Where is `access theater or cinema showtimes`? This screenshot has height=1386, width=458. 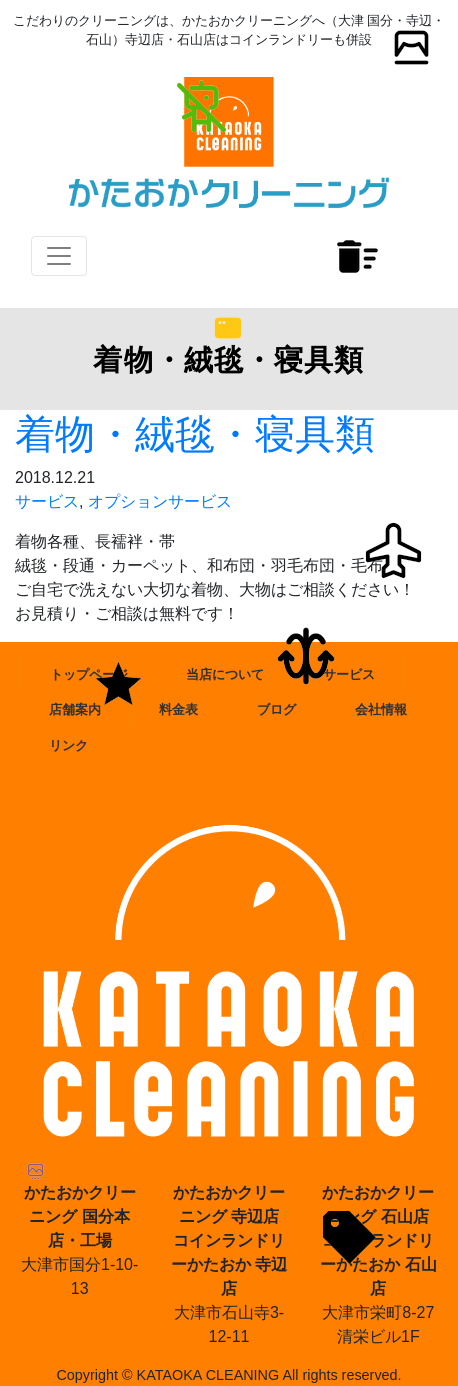 access theater or cinema showtimes is located at coordinates (411, 47).